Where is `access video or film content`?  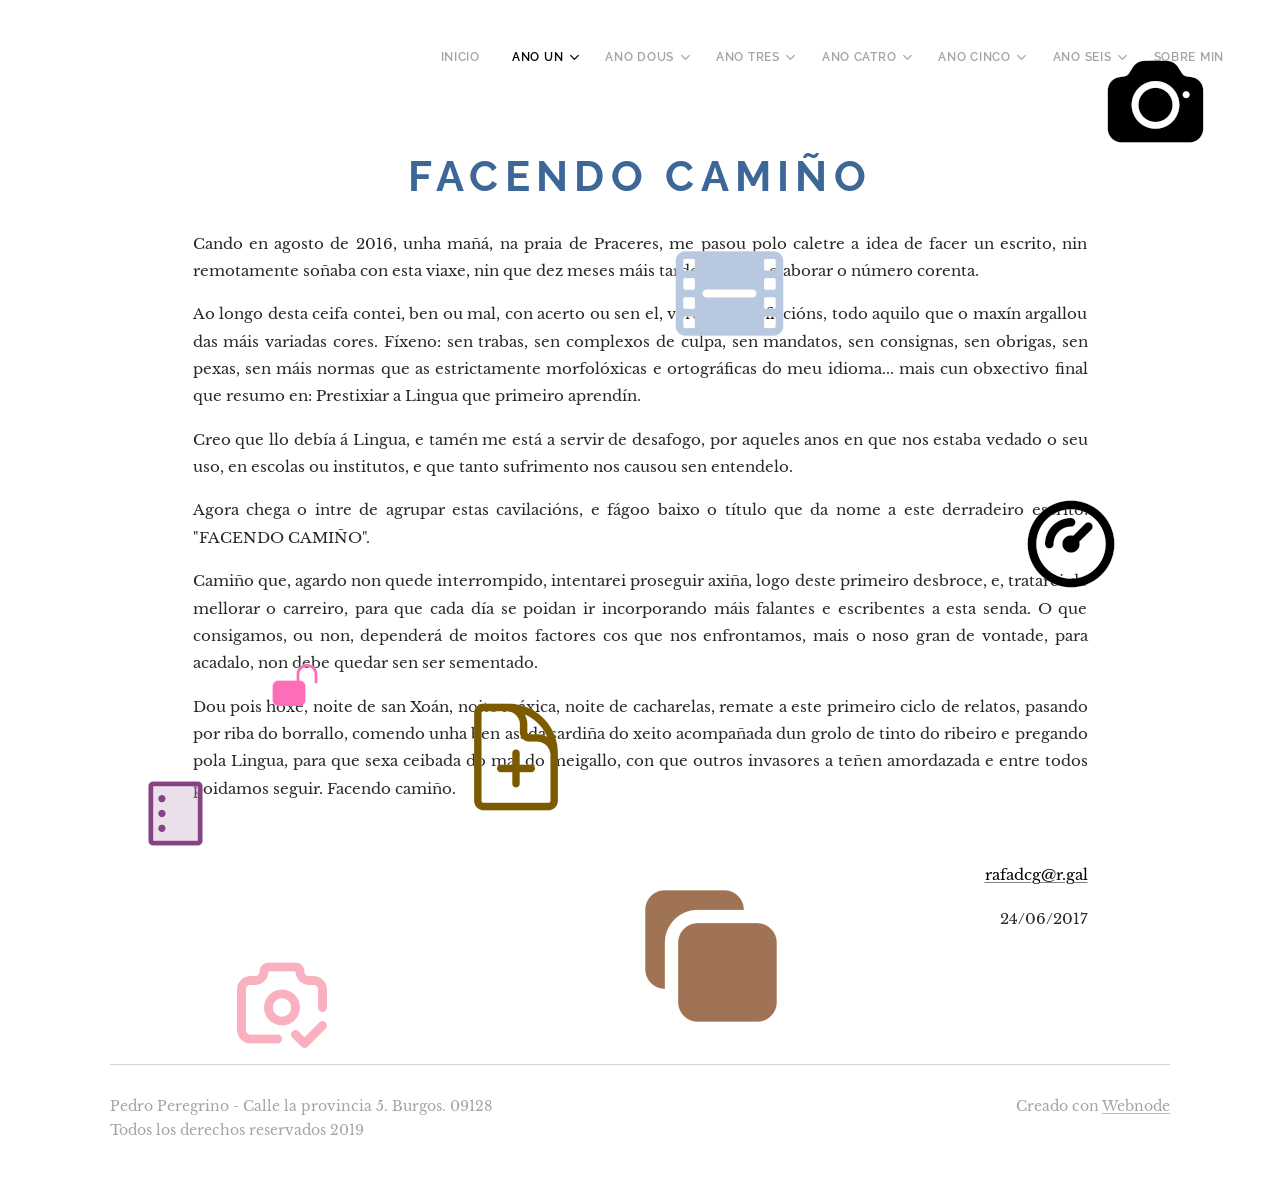
access video or film content is located at coordinates (729, 293).